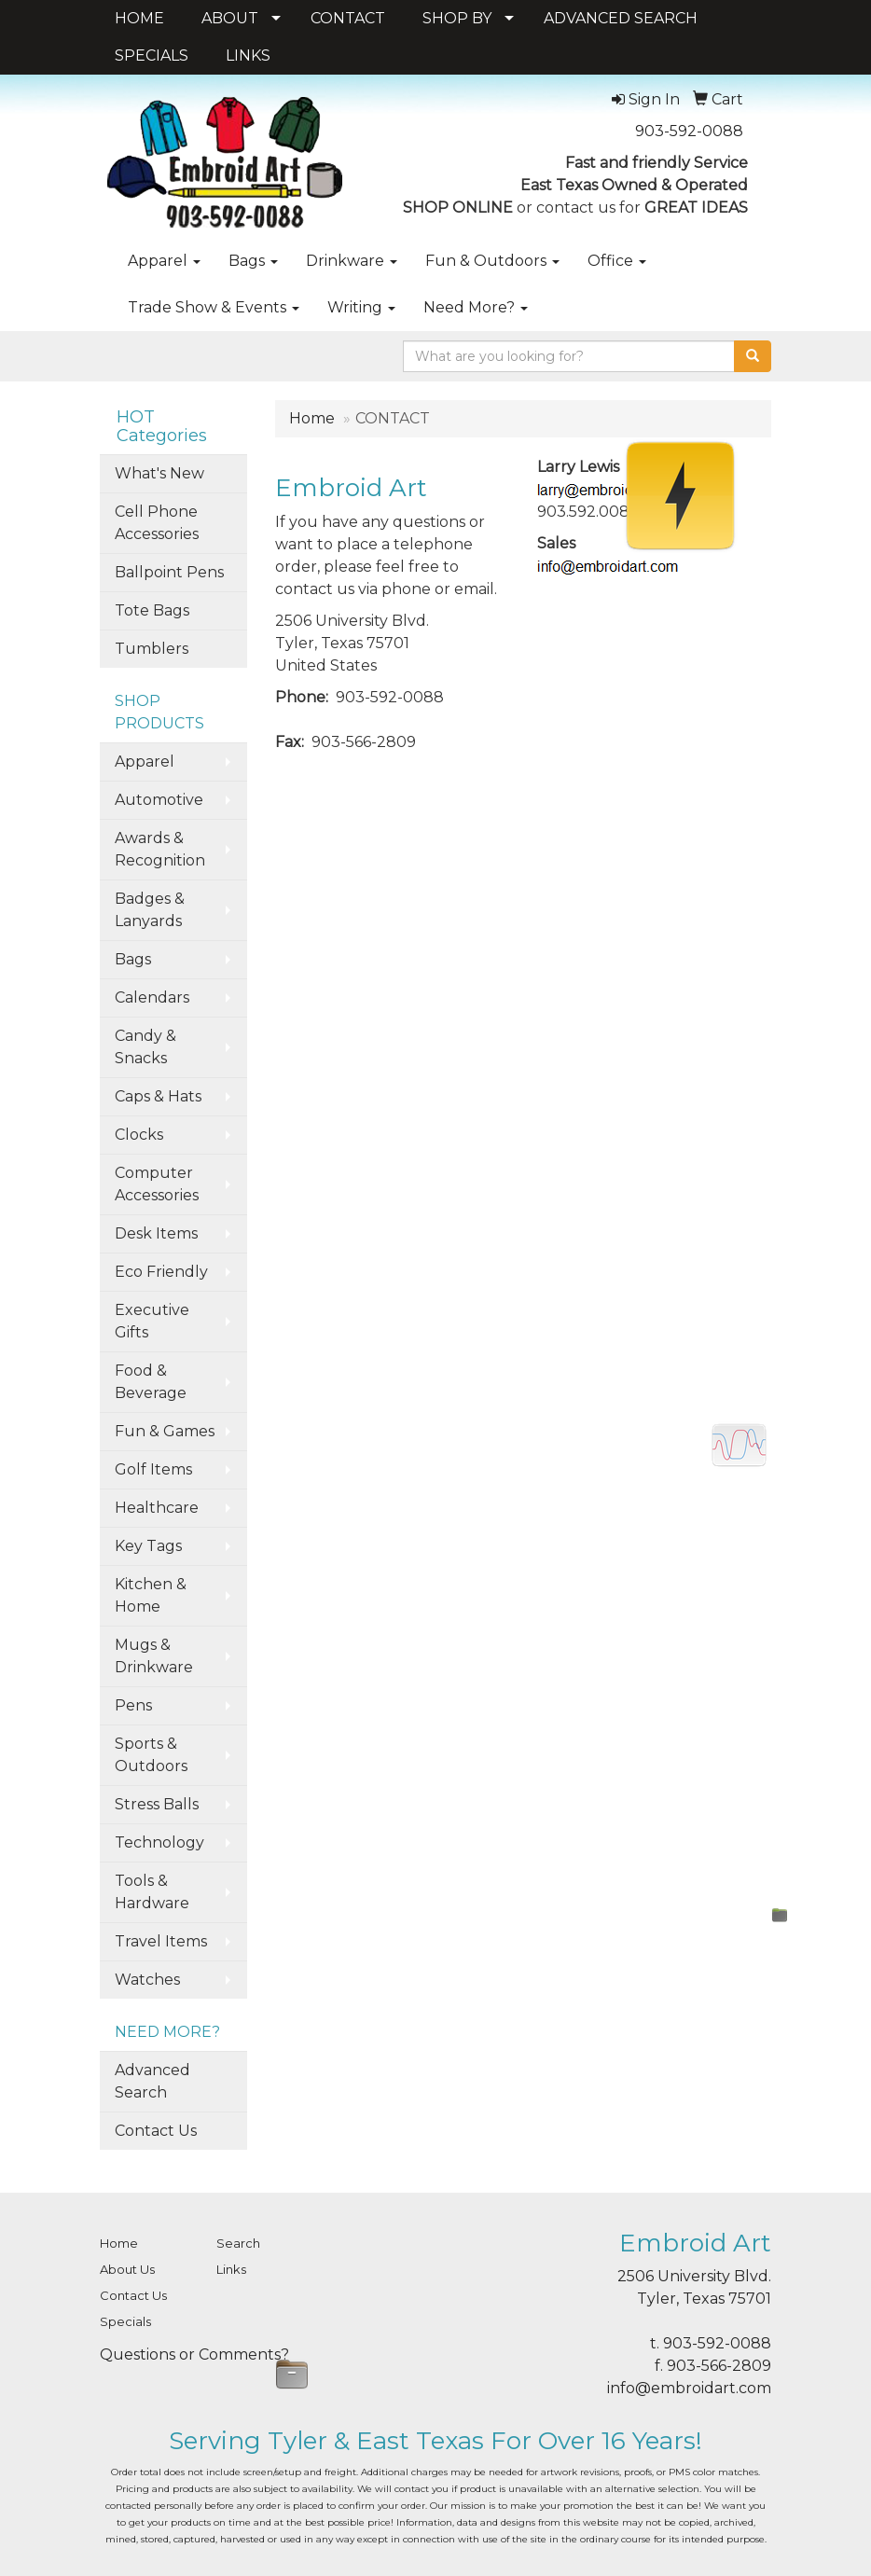 Image resolution: width=871 pixels, height=2576 pixels. I want to click on open power management settings, so click(680, 495).